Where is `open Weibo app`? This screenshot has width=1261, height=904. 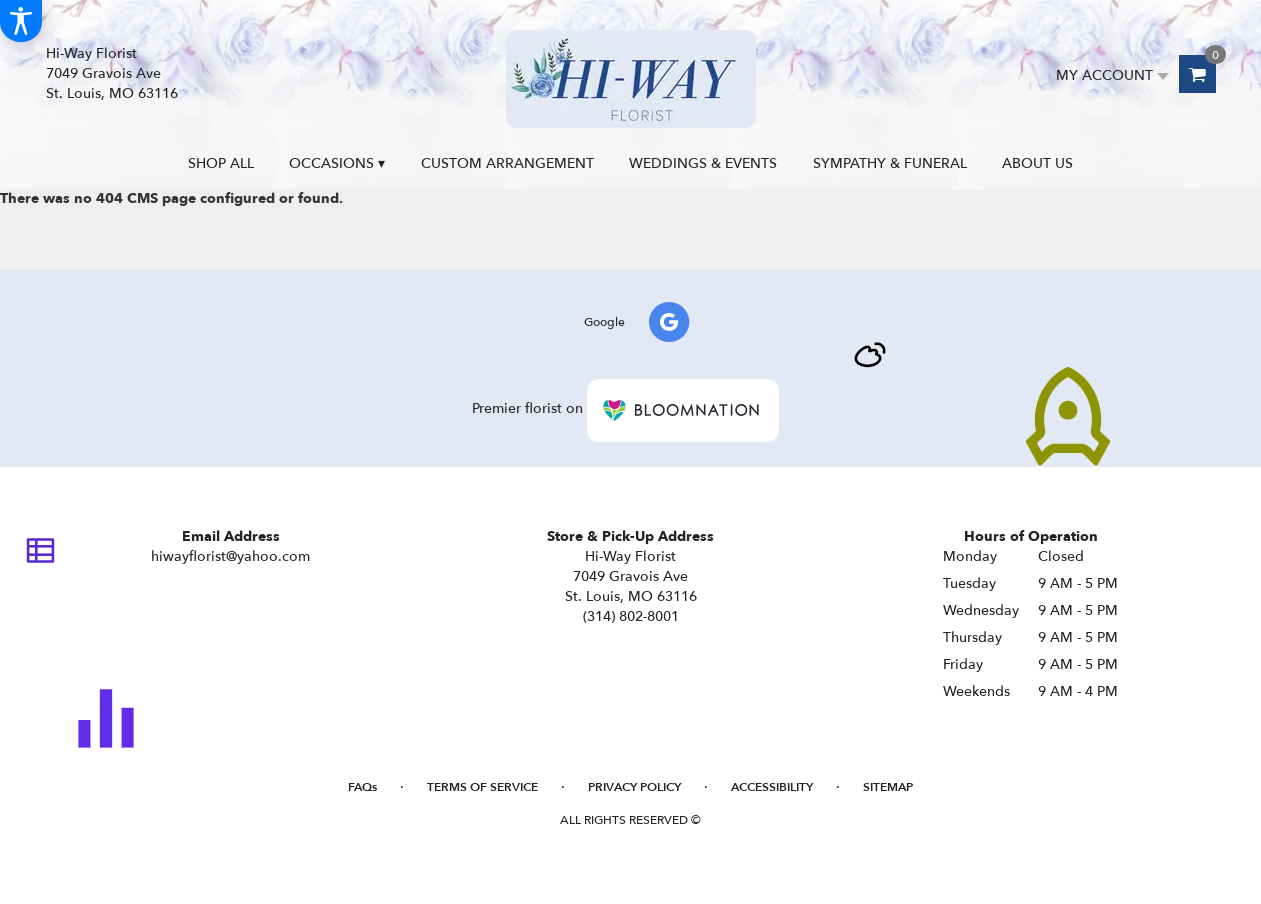 open Weibo app is located at coordinates (870, 355).